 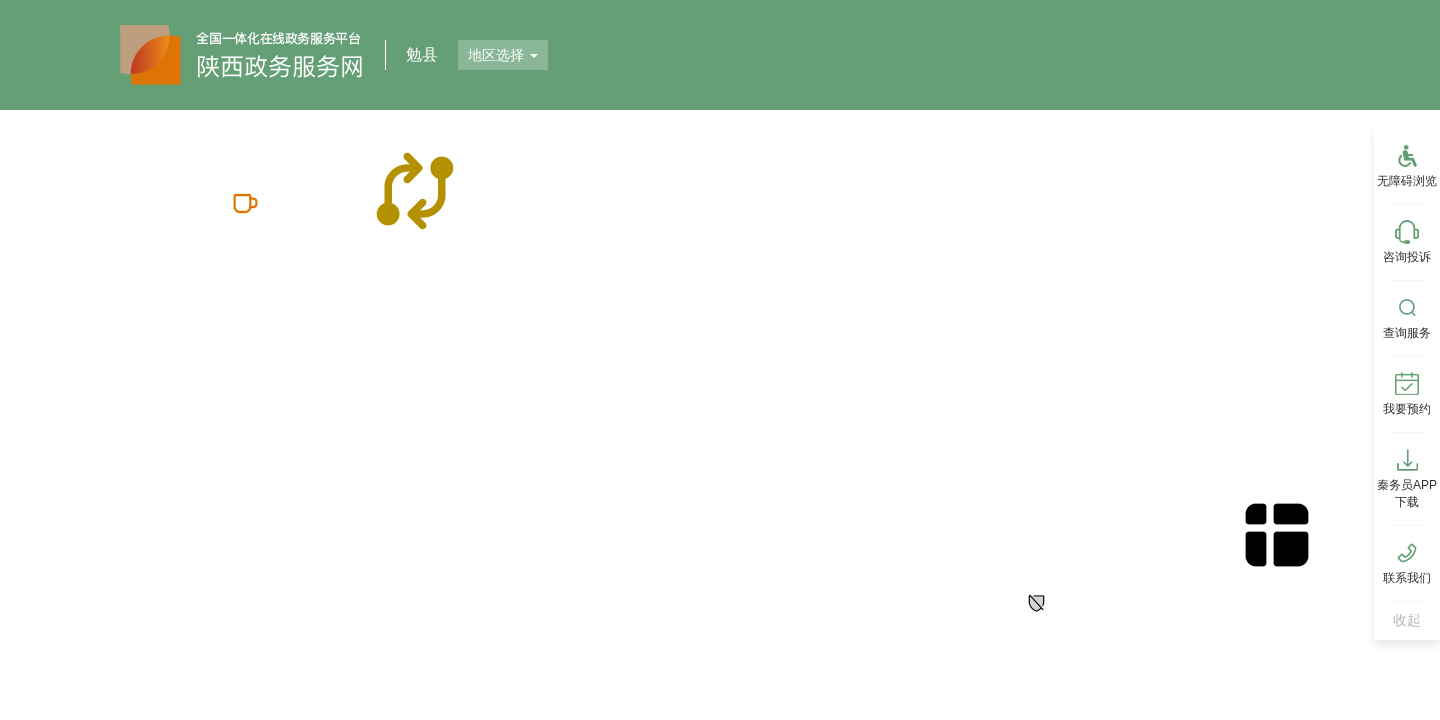 I want to click on view data in table format, so click(x=1277, y=535).